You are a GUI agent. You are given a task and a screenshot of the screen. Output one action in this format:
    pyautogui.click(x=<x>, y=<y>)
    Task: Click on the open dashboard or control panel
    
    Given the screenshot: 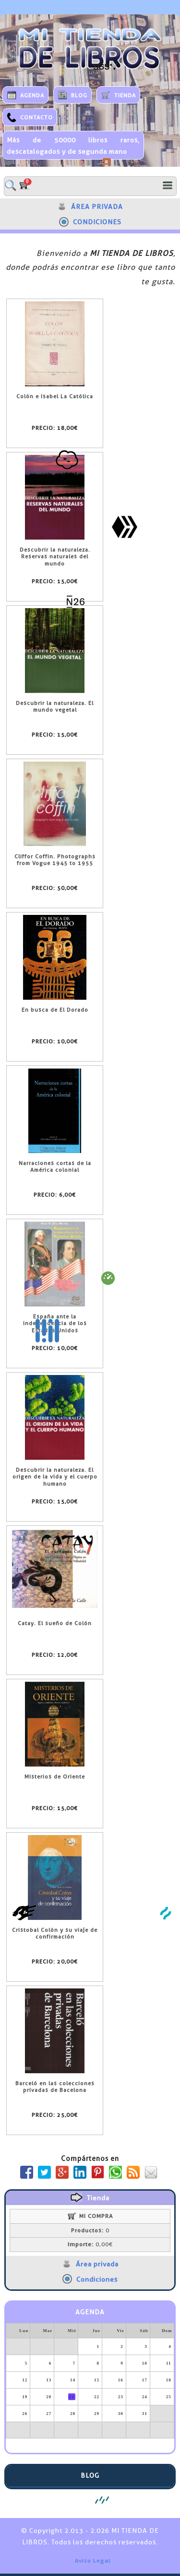 What is the action you would take?
    pyautogui.click(x=108, y=1278)
    